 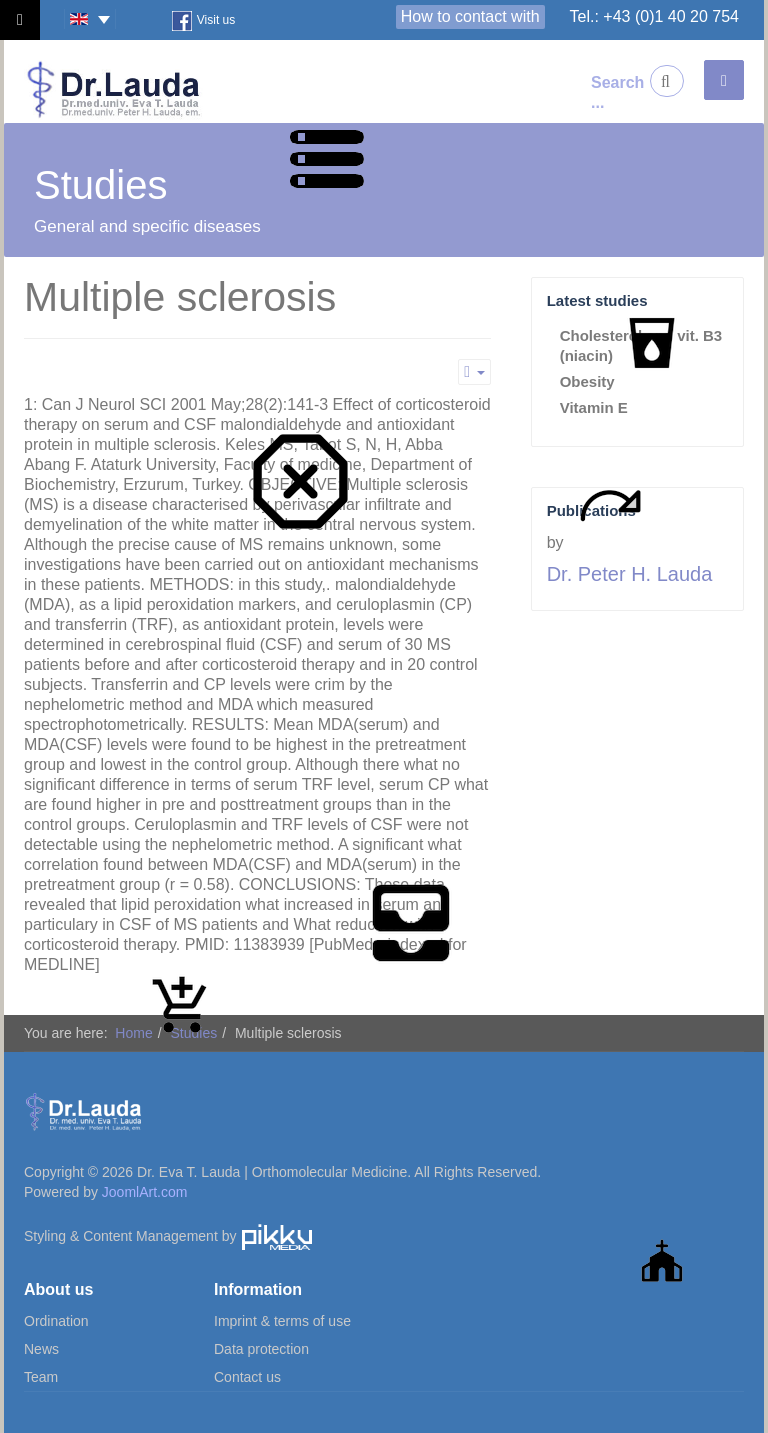 What do you see at coordinates (652, 343) in the screenshot?
I see `find nearby drink or beverage locations` at bounding box center [652, 343].